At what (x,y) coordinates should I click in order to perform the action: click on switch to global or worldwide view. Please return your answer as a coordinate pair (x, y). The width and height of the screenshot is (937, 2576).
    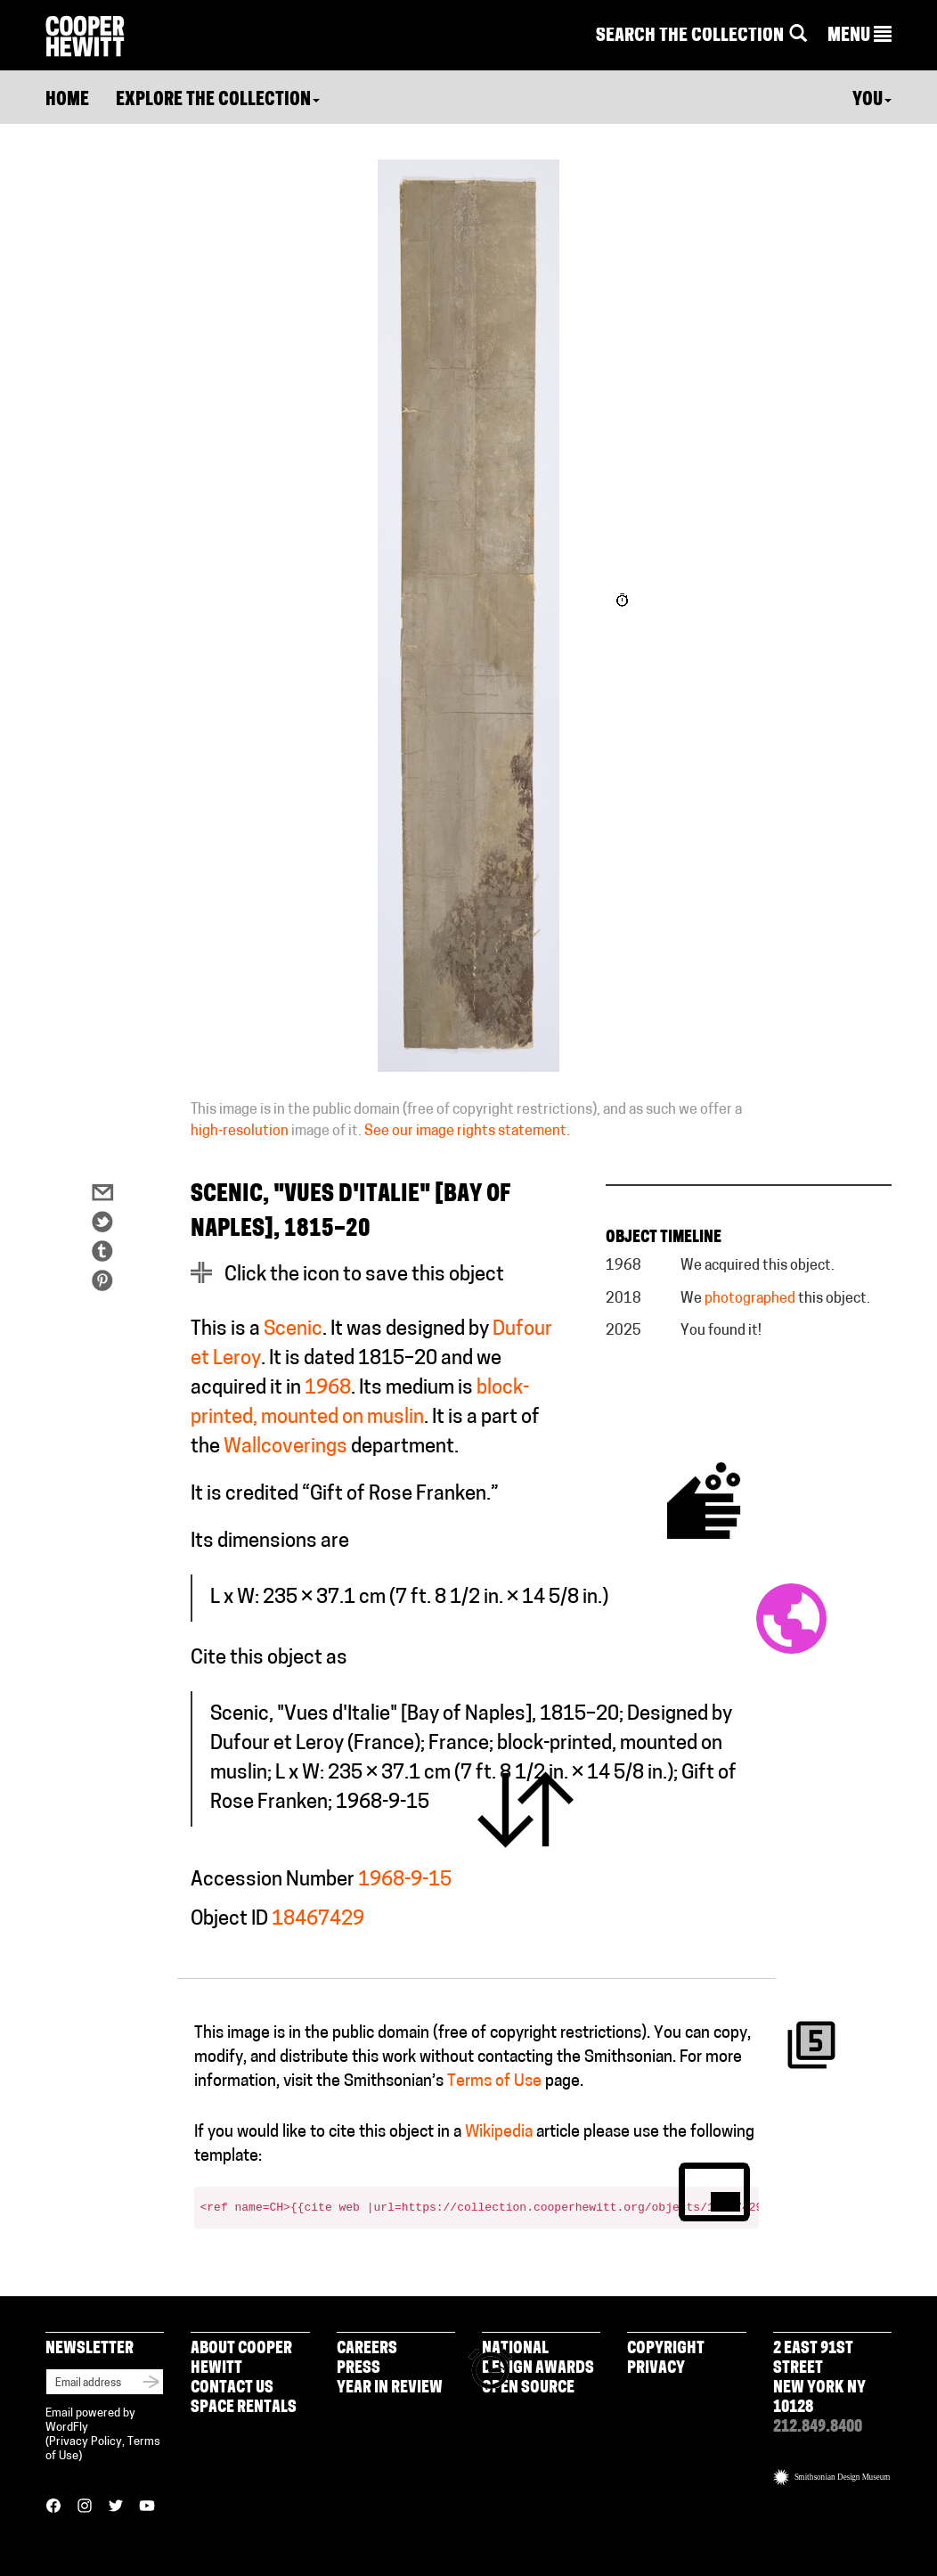
    Looking at the image, I should click on (791, 1618).